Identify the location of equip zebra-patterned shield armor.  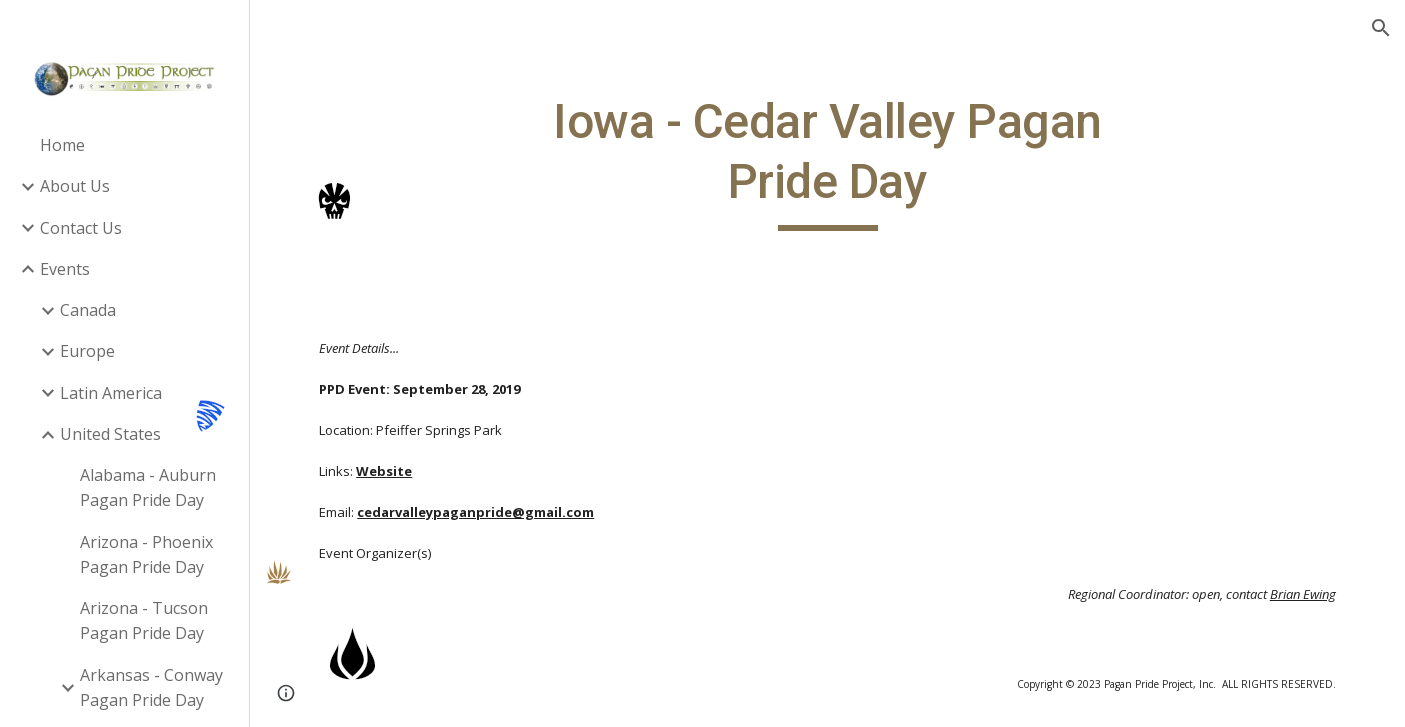
(210, 416).